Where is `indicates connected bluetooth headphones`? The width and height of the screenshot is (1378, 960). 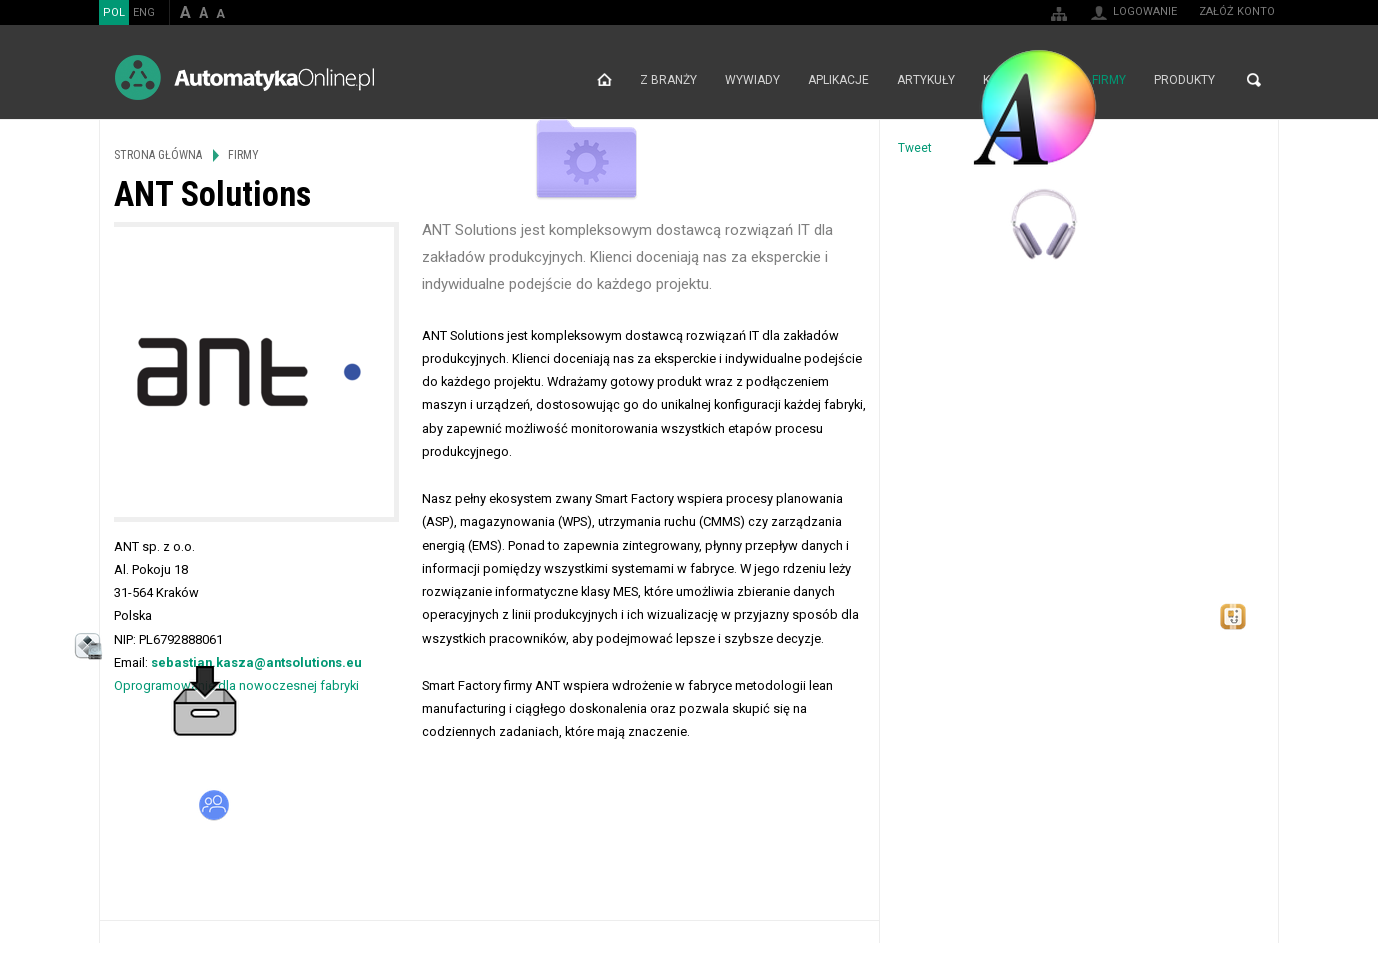
indicates connected bluetooth headphones is located at coordinates (1044, 224).